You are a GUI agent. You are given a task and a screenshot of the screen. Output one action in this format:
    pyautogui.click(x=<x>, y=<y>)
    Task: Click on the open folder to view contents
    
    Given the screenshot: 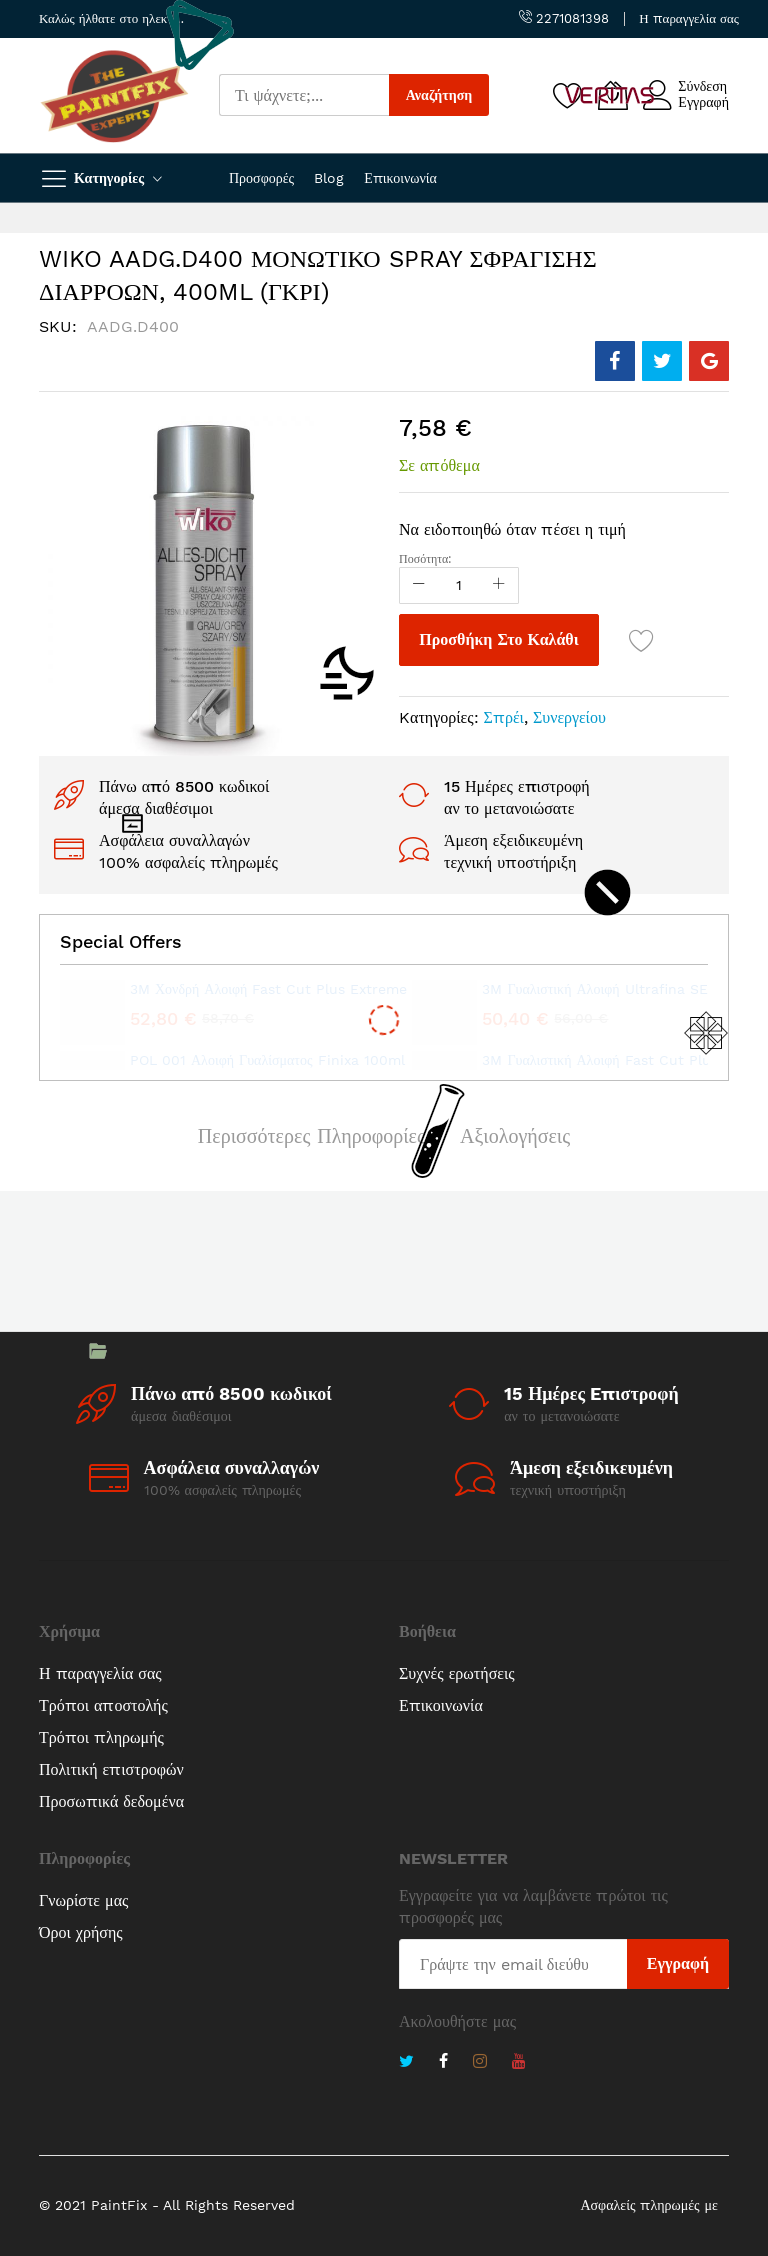 What is the action you would take?
    pyautogui.click(x=98, y=1351)
    